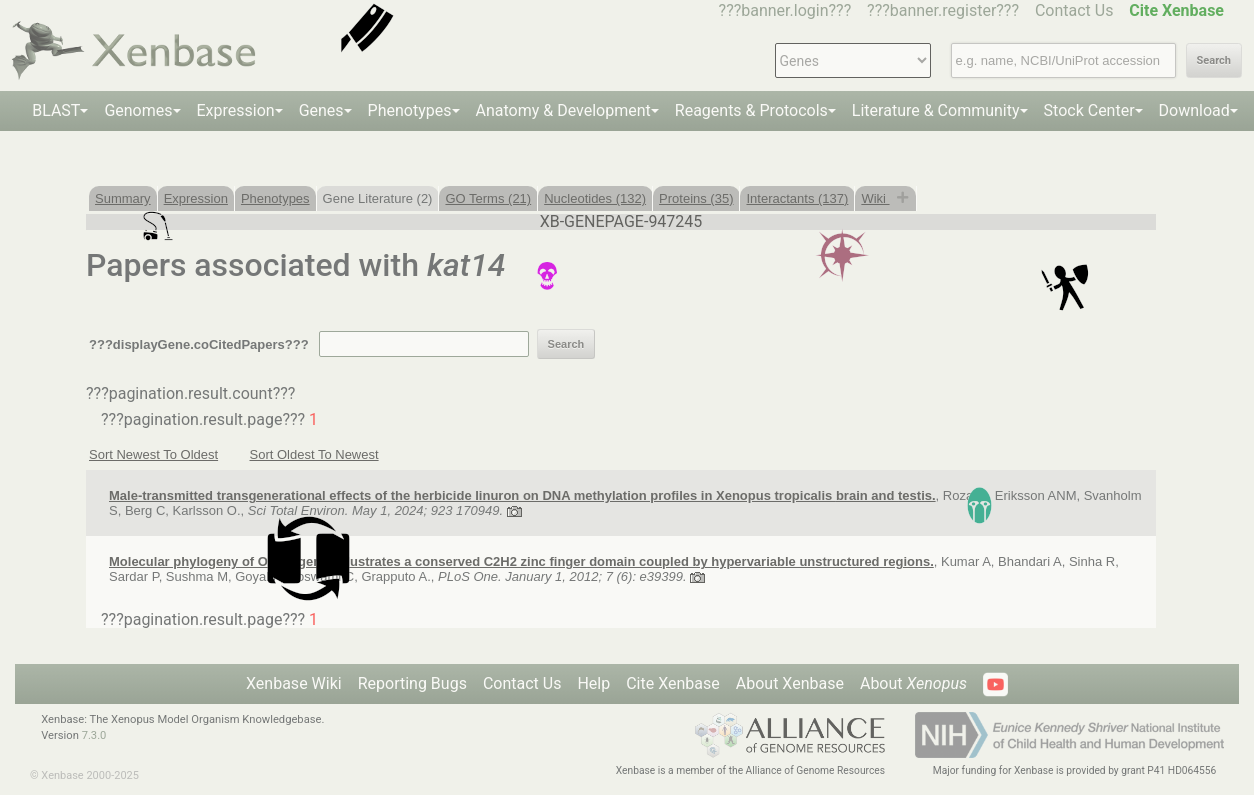 The image size is (1254, 795). Describe the element at coordinates (367, 29) in the screenshot. I see `select the meat cleaver weapon or tool` at that location.